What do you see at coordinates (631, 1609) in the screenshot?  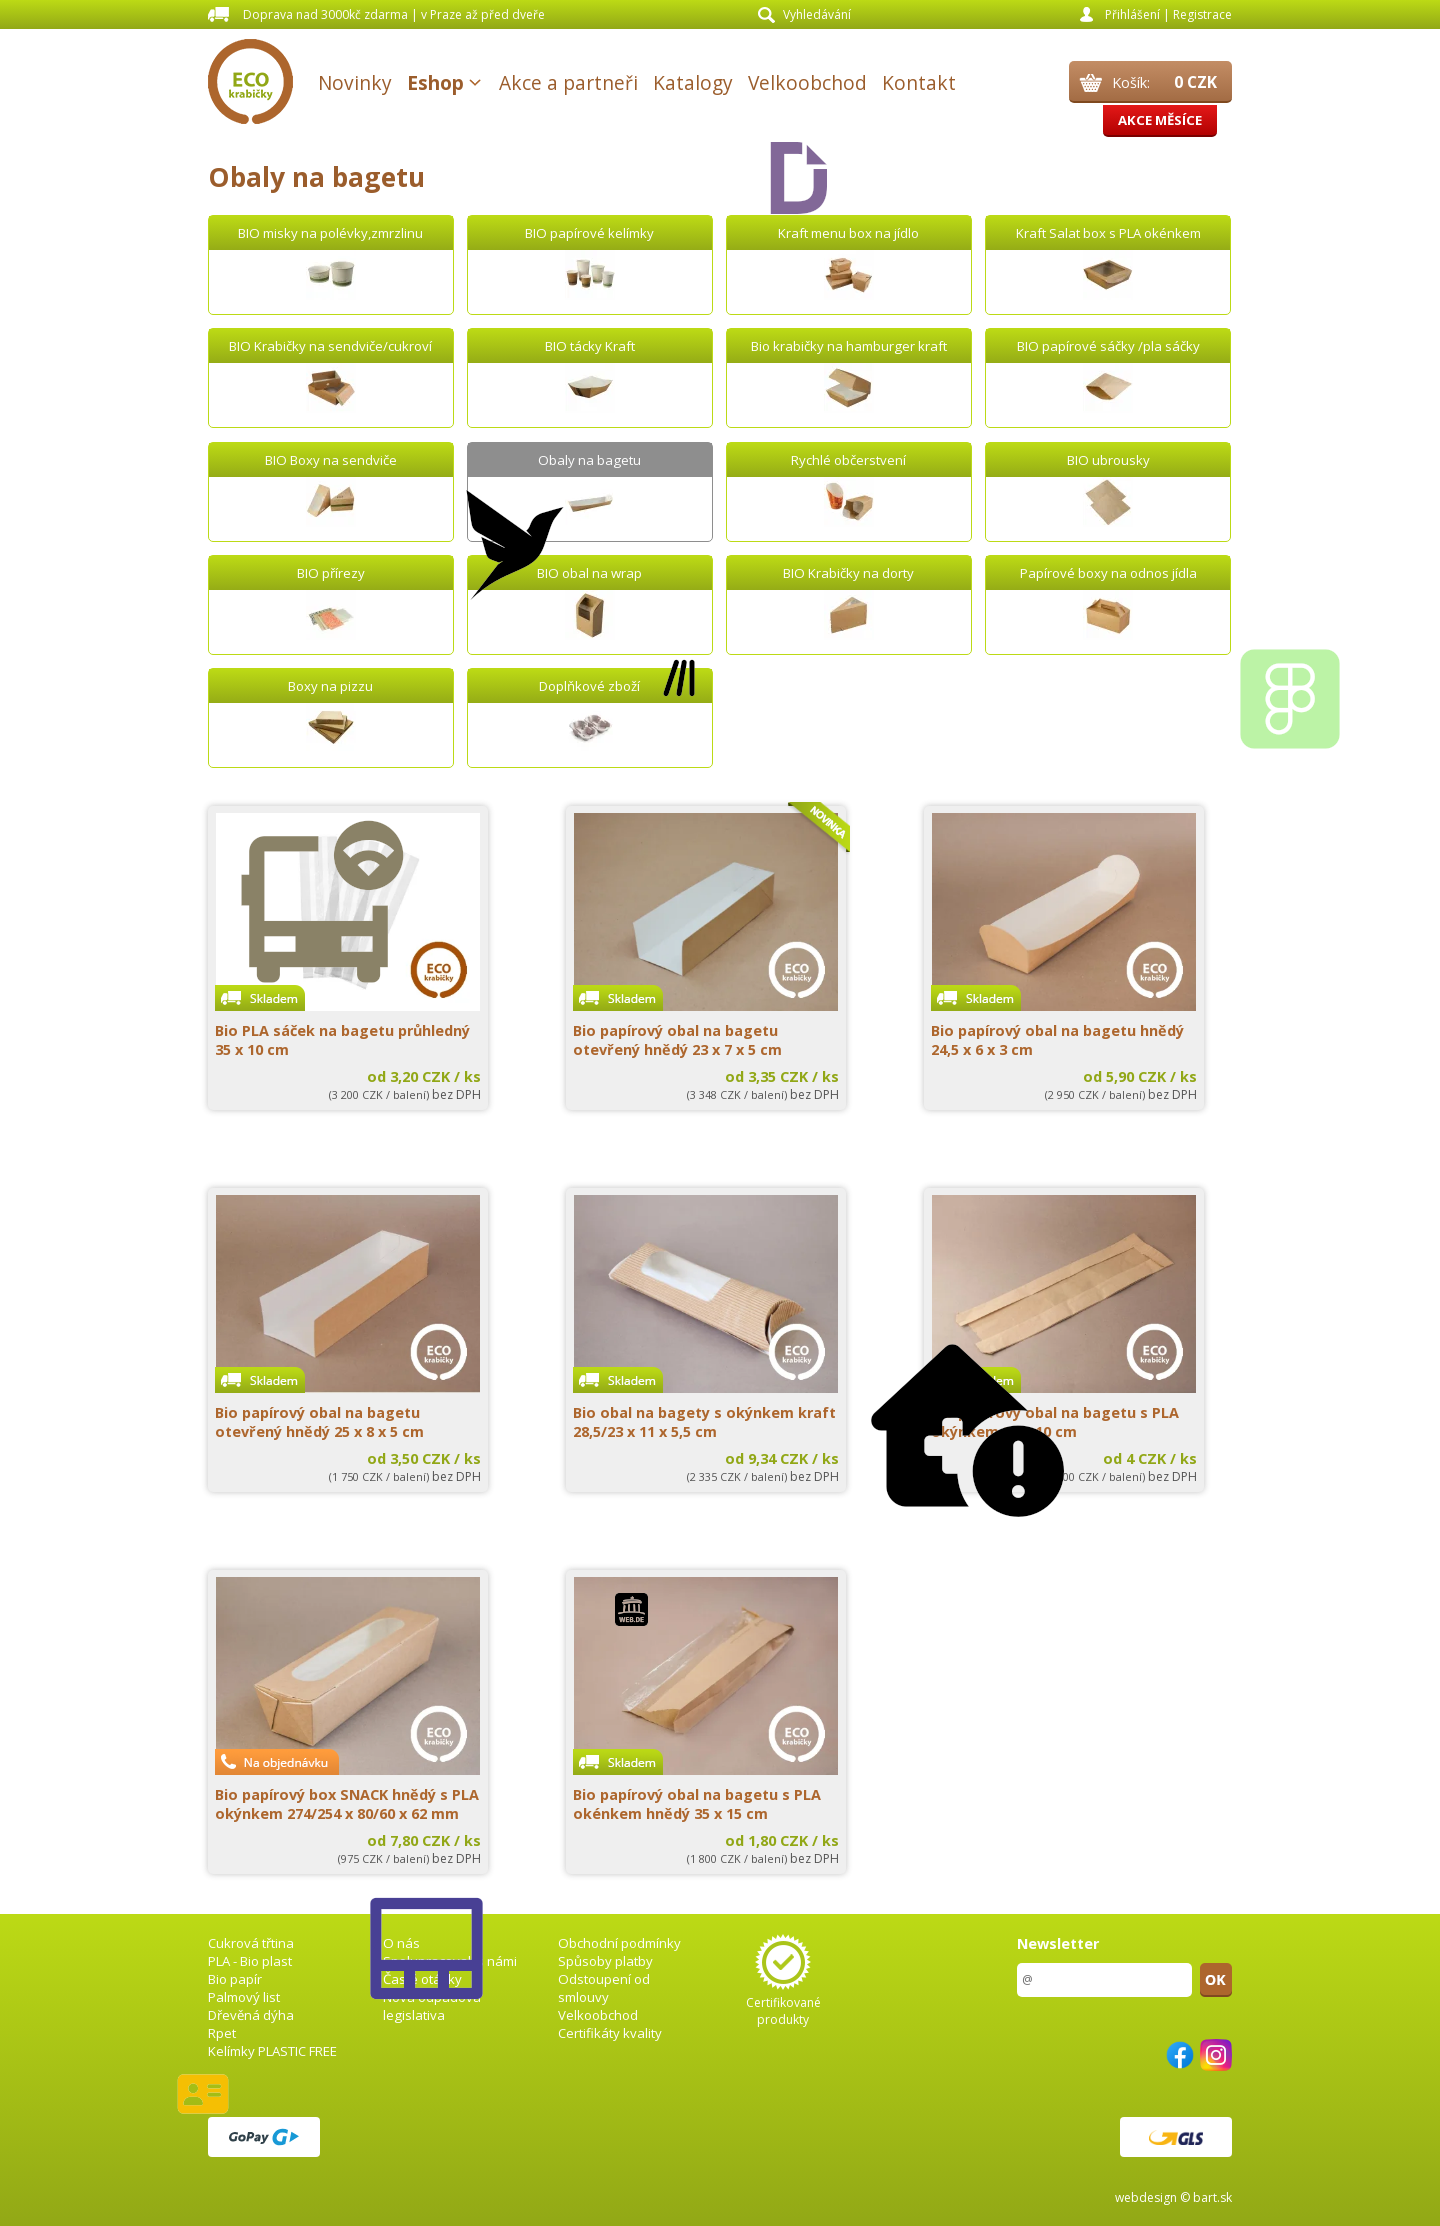 I see `open web.de email service` at bounding box center [631, 1609].